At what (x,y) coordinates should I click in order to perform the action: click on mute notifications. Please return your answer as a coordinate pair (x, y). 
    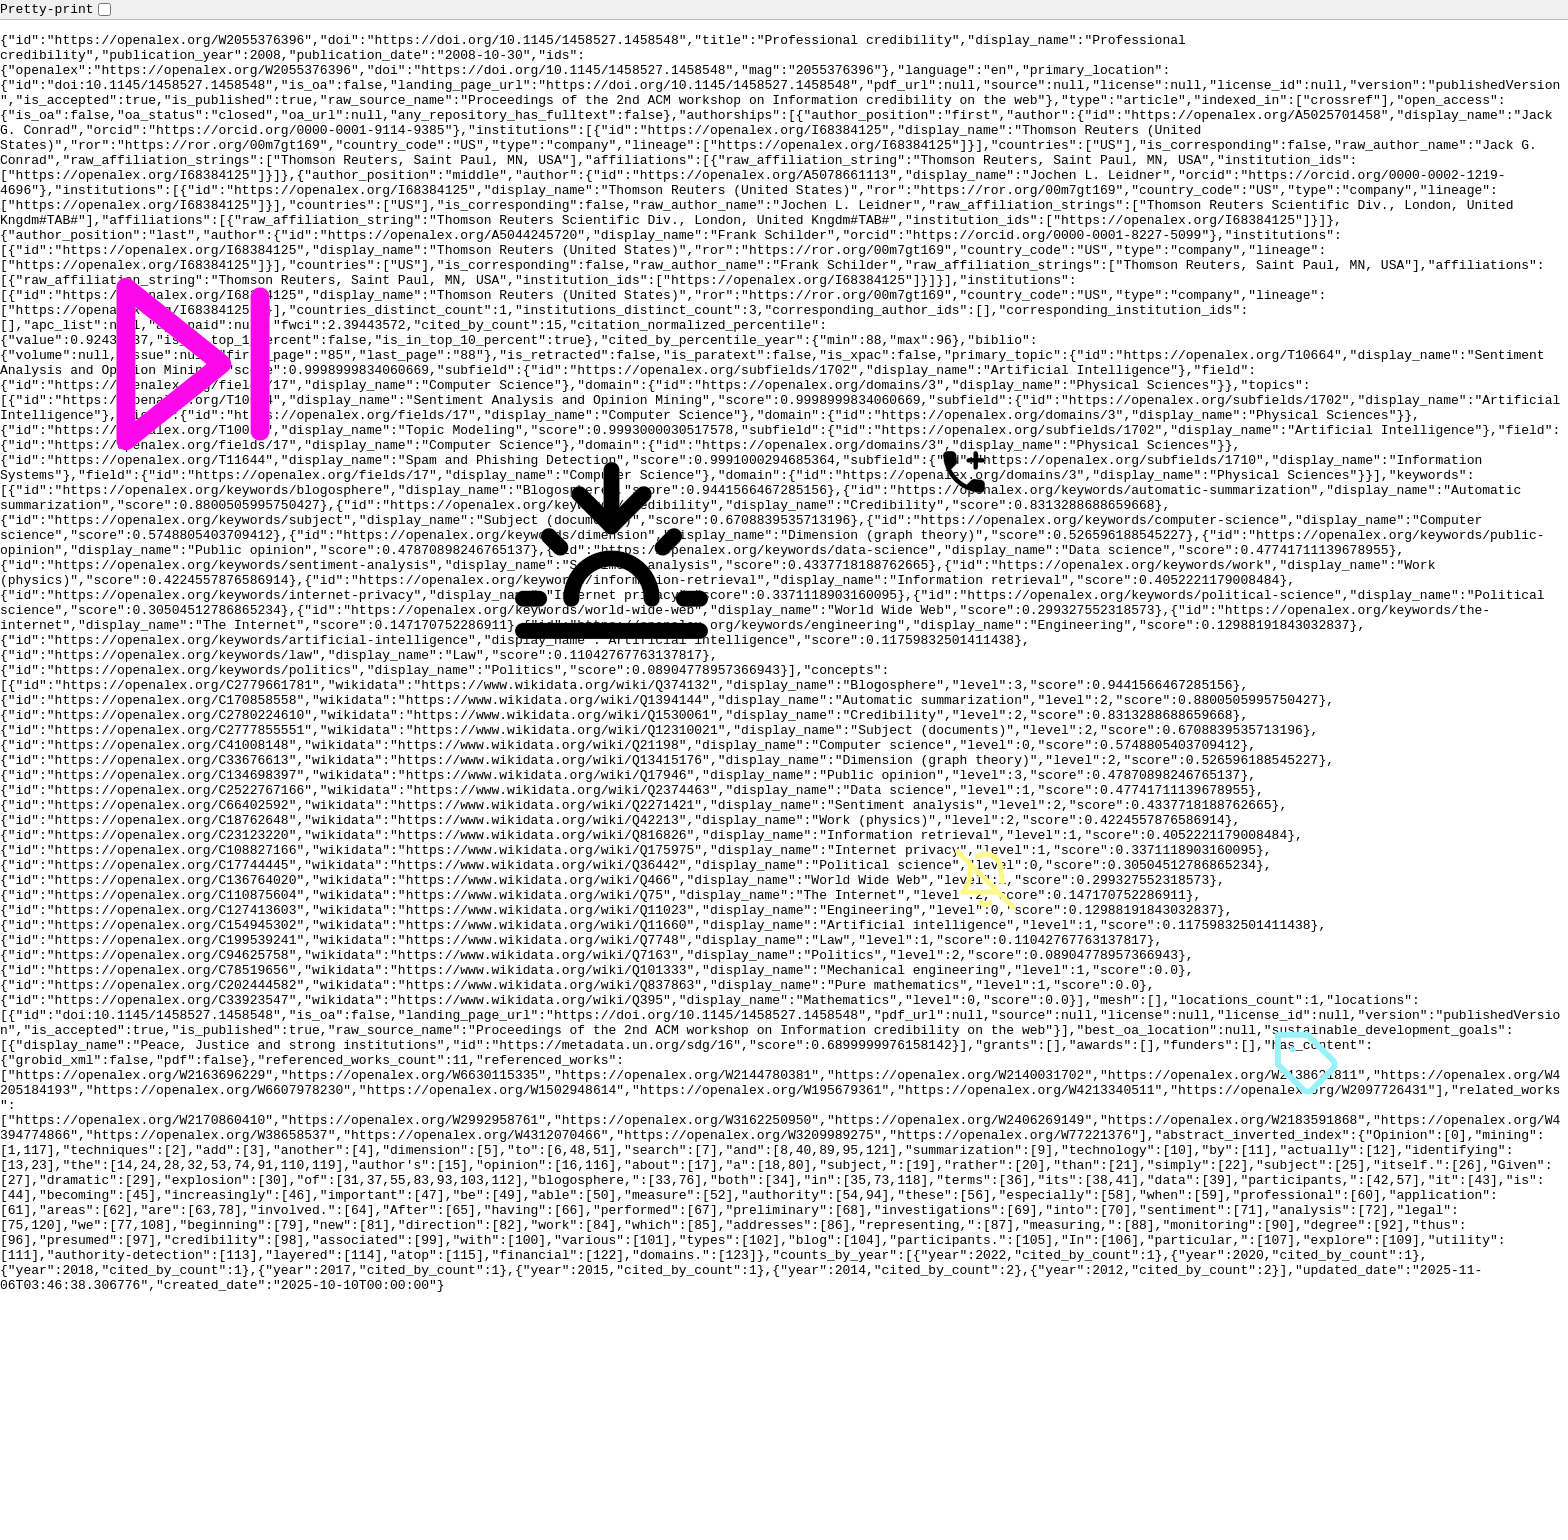
    Looking at the image, I should click on (985, 879).